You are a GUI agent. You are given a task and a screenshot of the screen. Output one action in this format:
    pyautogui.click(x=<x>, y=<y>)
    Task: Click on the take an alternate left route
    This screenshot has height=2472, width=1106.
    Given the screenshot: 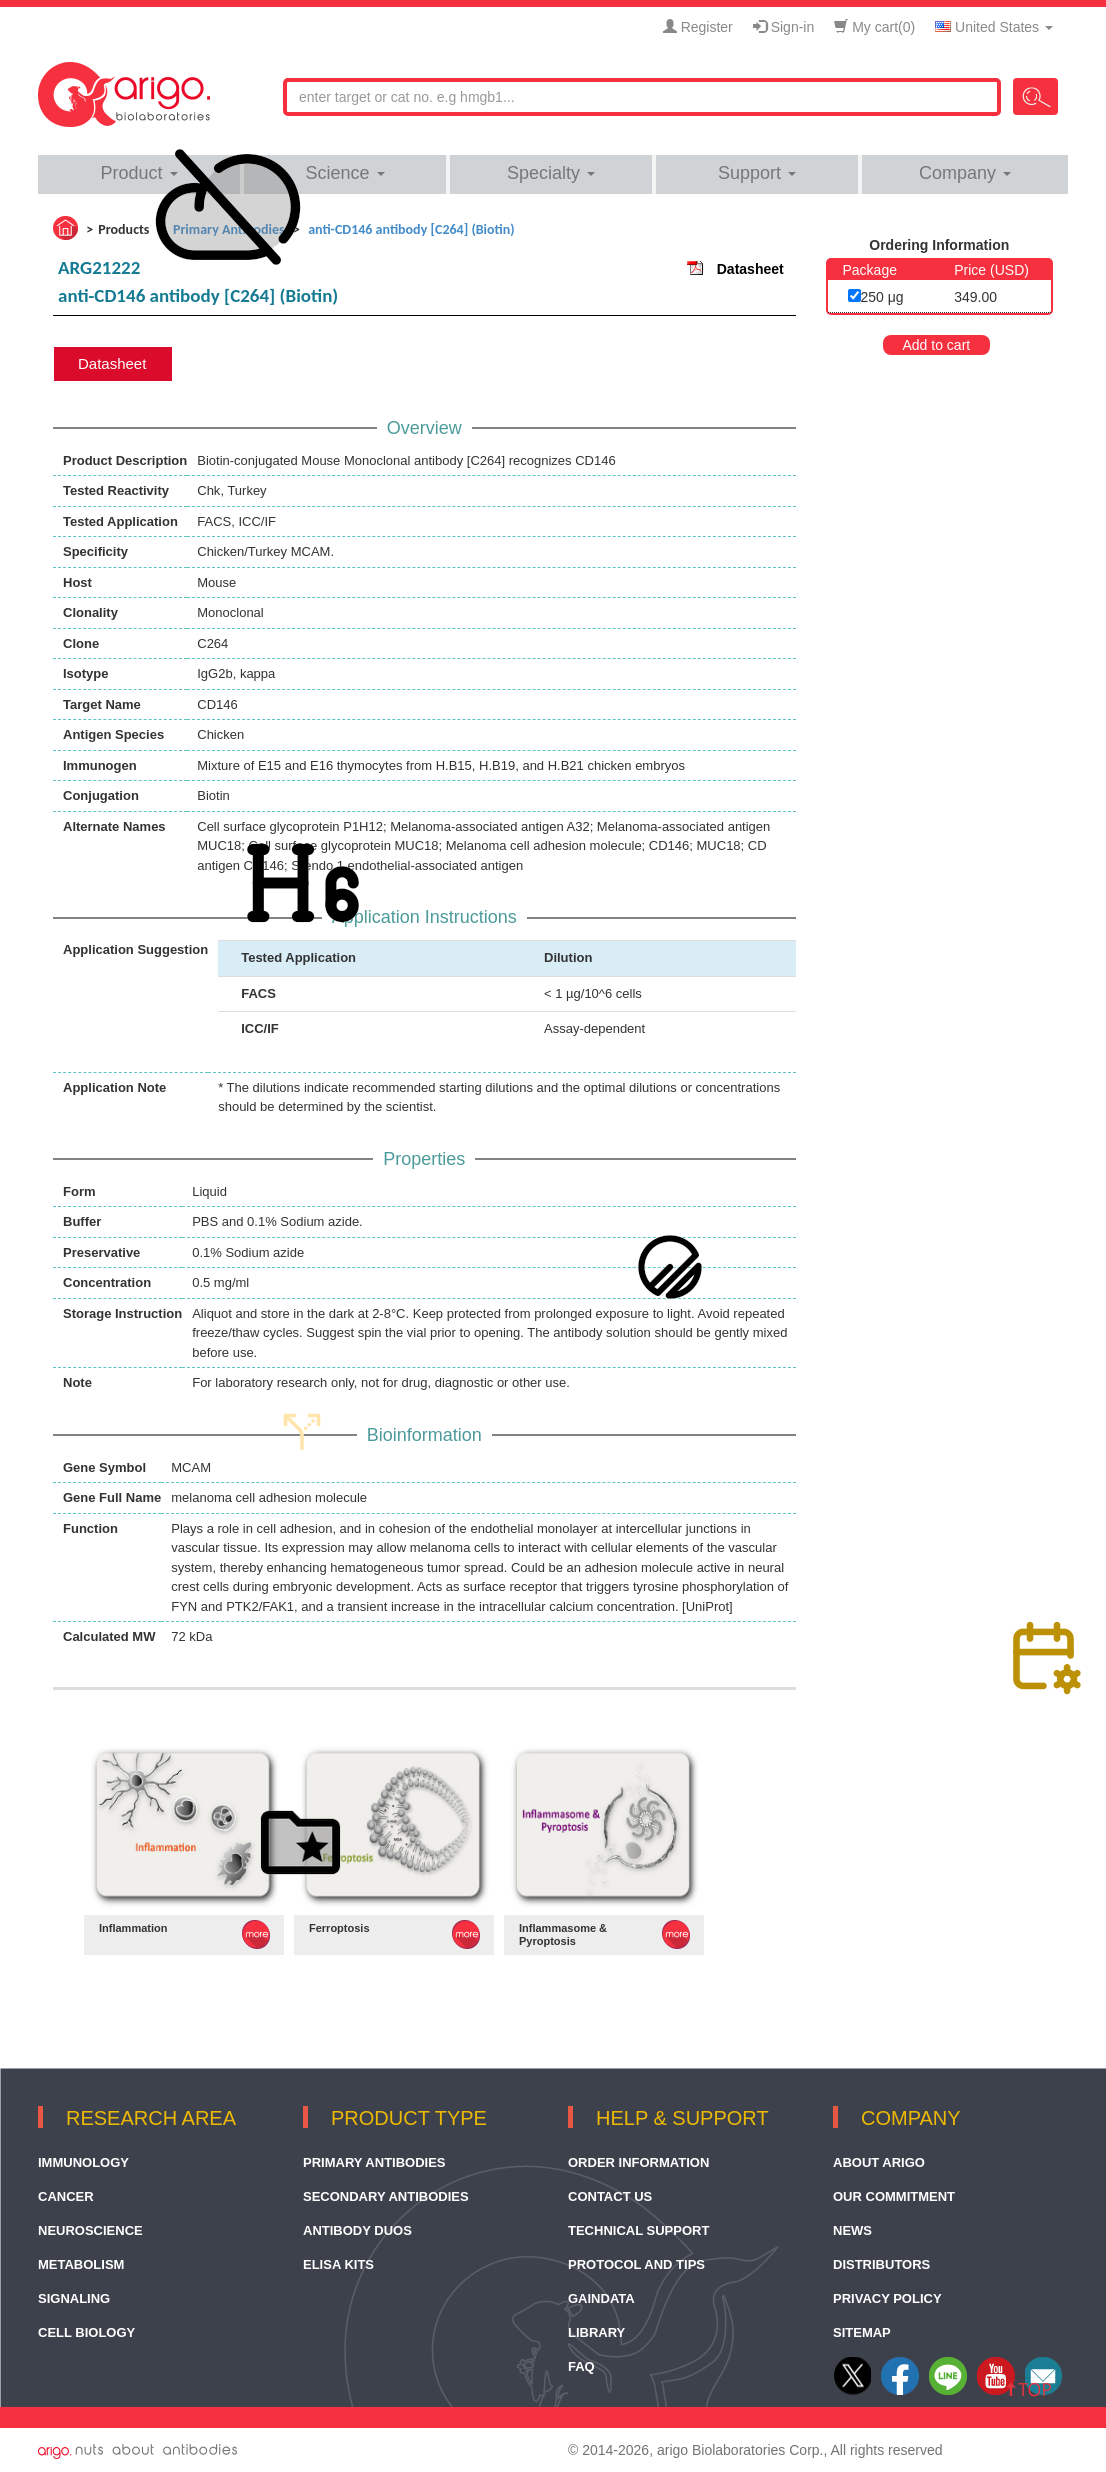 What is the action you would take?
    pyautogui.click(x=302, y=1432)
    